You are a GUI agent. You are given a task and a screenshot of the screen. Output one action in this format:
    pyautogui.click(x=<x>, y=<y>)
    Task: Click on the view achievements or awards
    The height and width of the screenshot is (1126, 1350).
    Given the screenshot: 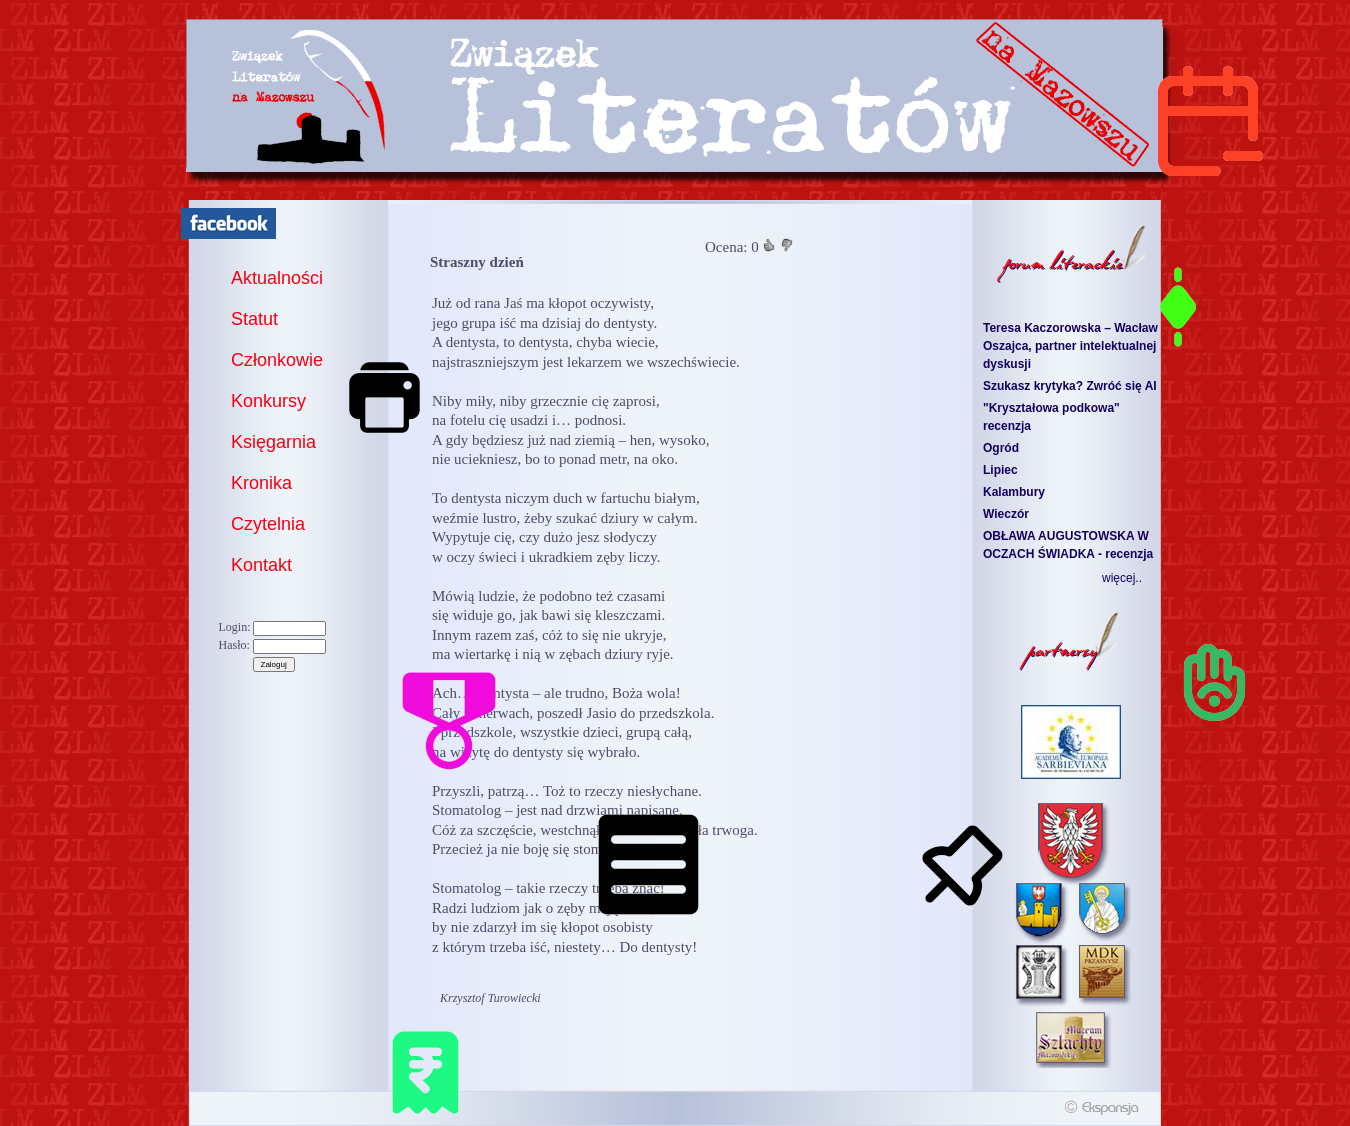 What is the action you would take?
    pyautogui.click(x=449, y=715)
    